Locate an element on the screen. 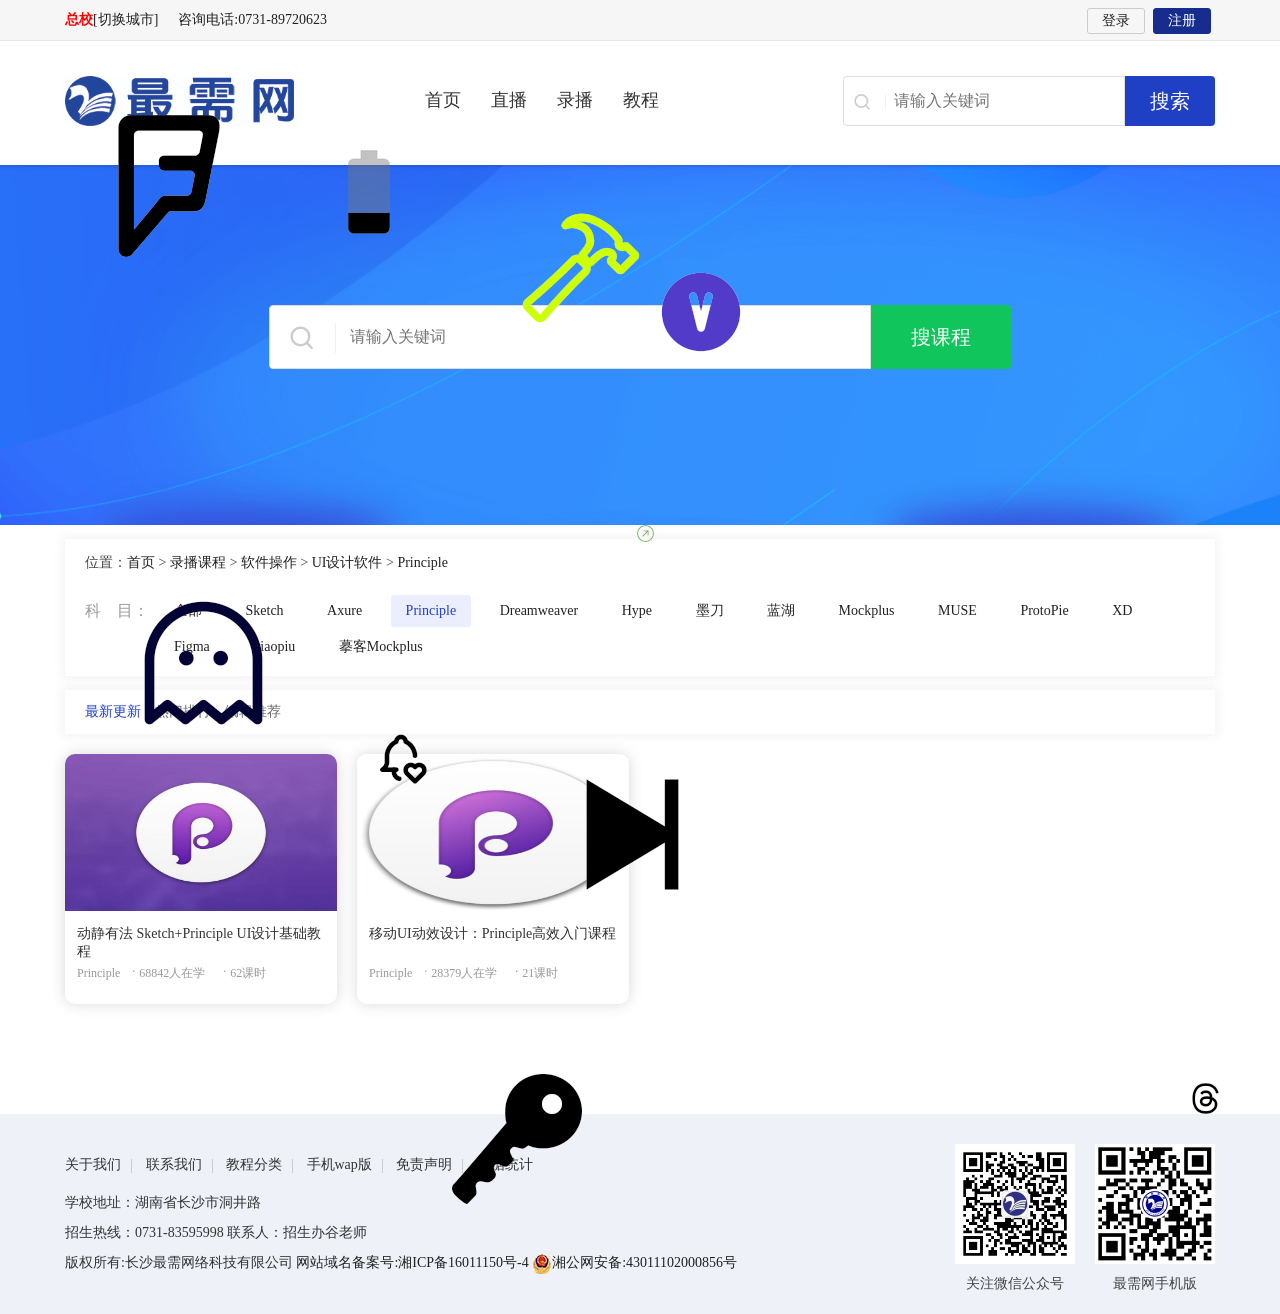 Image resolution: width=1280 pixels, height=1314 pixels. notifications from favorites or loved ones is located at coordinates (401, 758).